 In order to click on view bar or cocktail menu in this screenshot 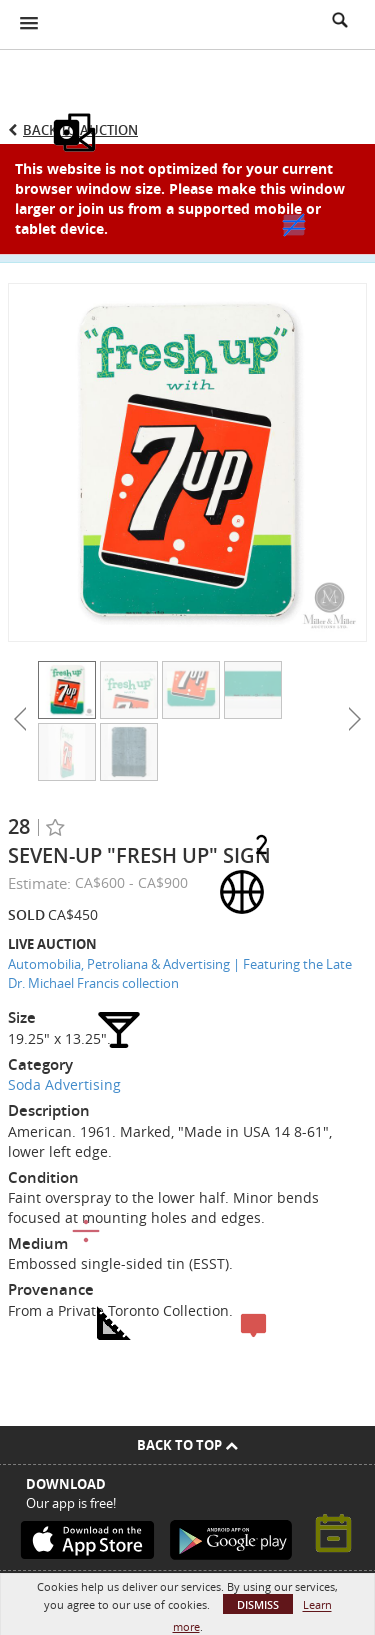, I will do `click(119, 1030)`.